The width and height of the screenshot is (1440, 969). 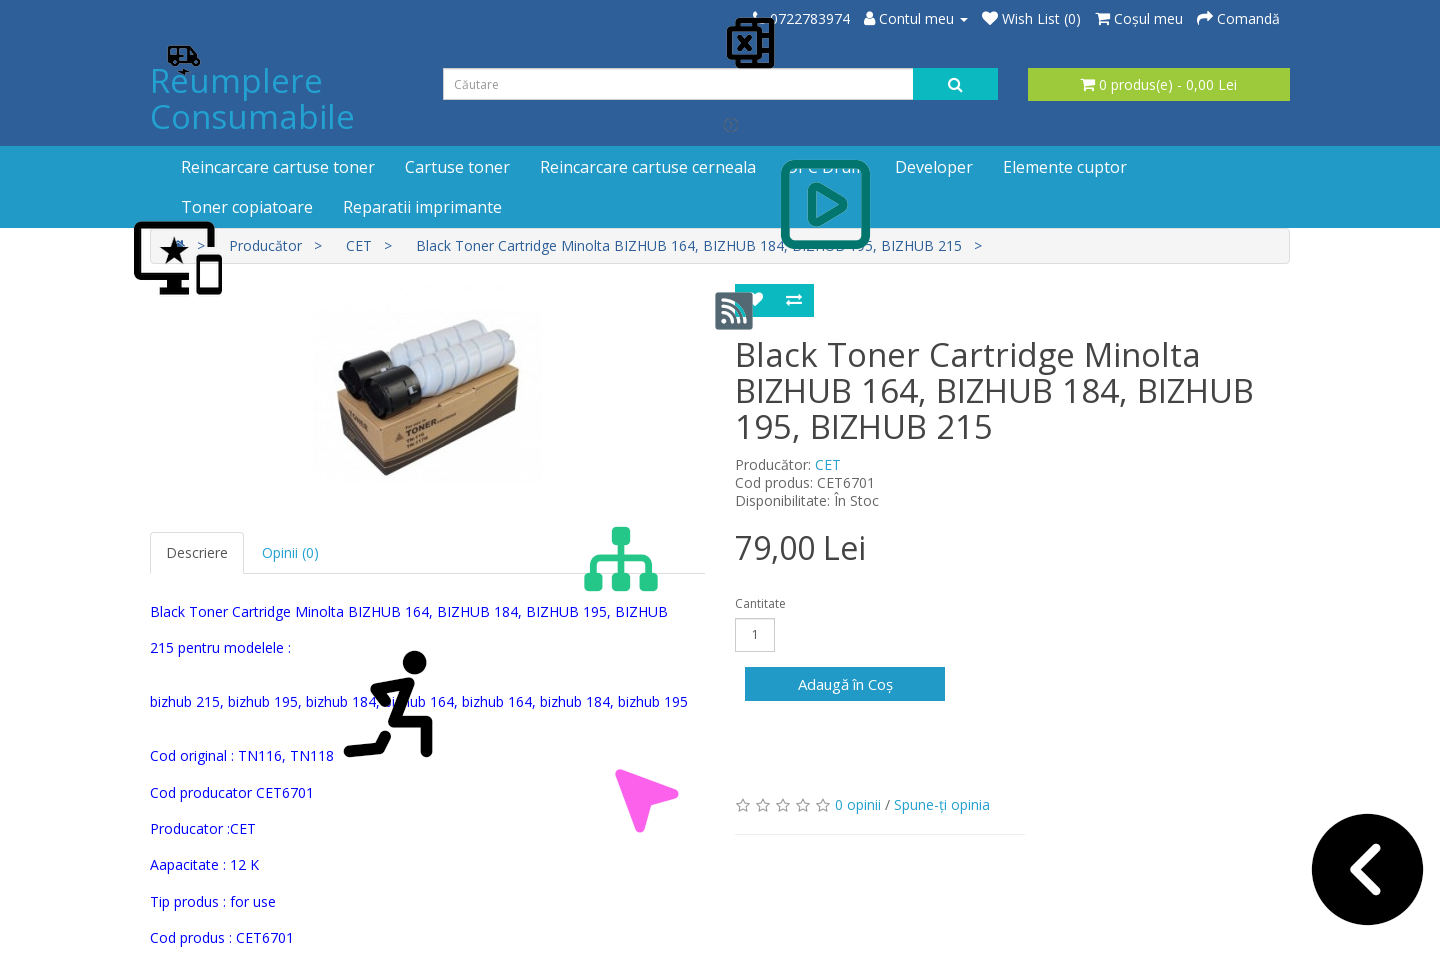 What do you see at coordinates (825, 204) in the screenshot?
I see `play video or media content` at bounding box center [825, 204].